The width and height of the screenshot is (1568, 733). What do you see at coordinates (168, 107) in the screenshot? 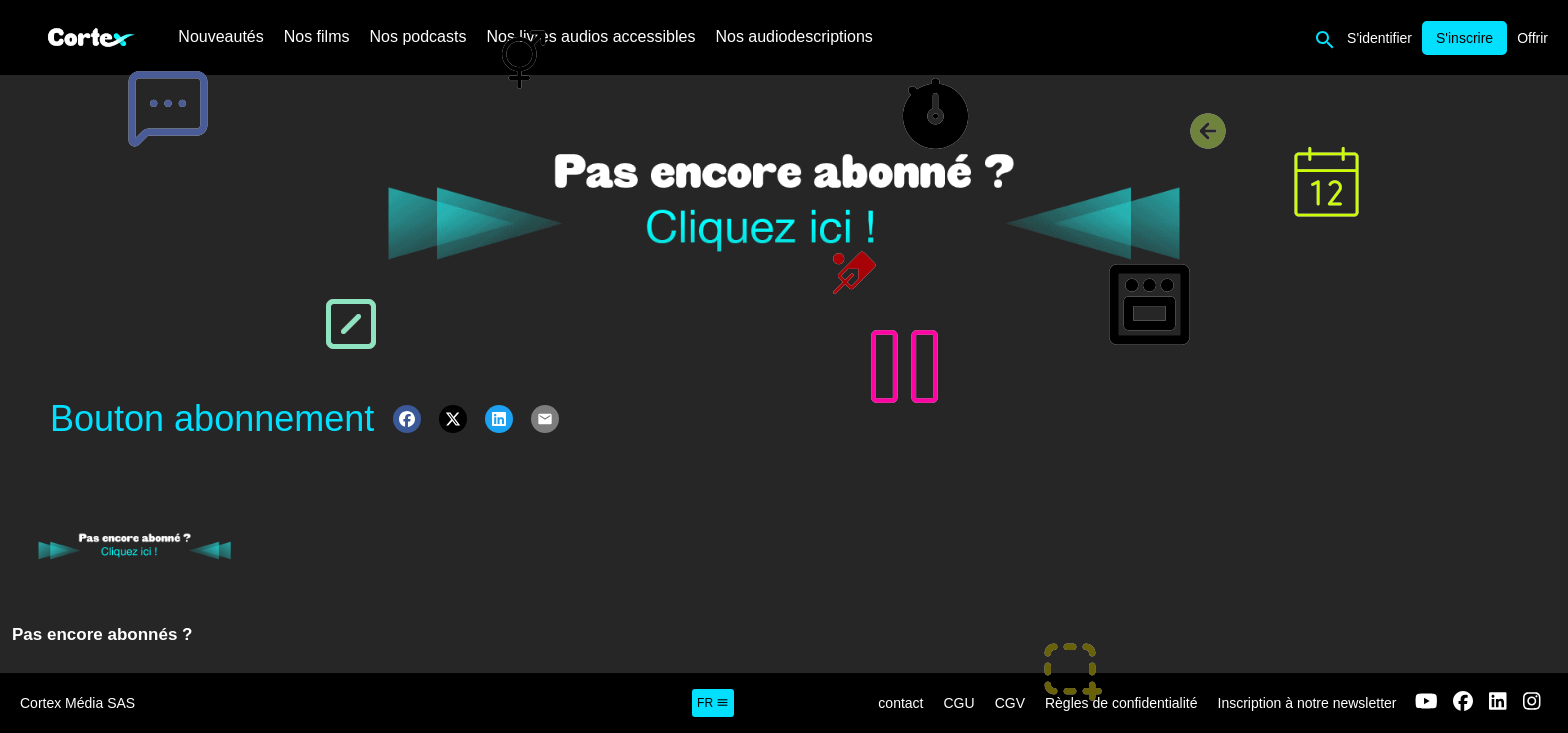
I see `view more messages or conversation options` at bounding box center [168, 107].